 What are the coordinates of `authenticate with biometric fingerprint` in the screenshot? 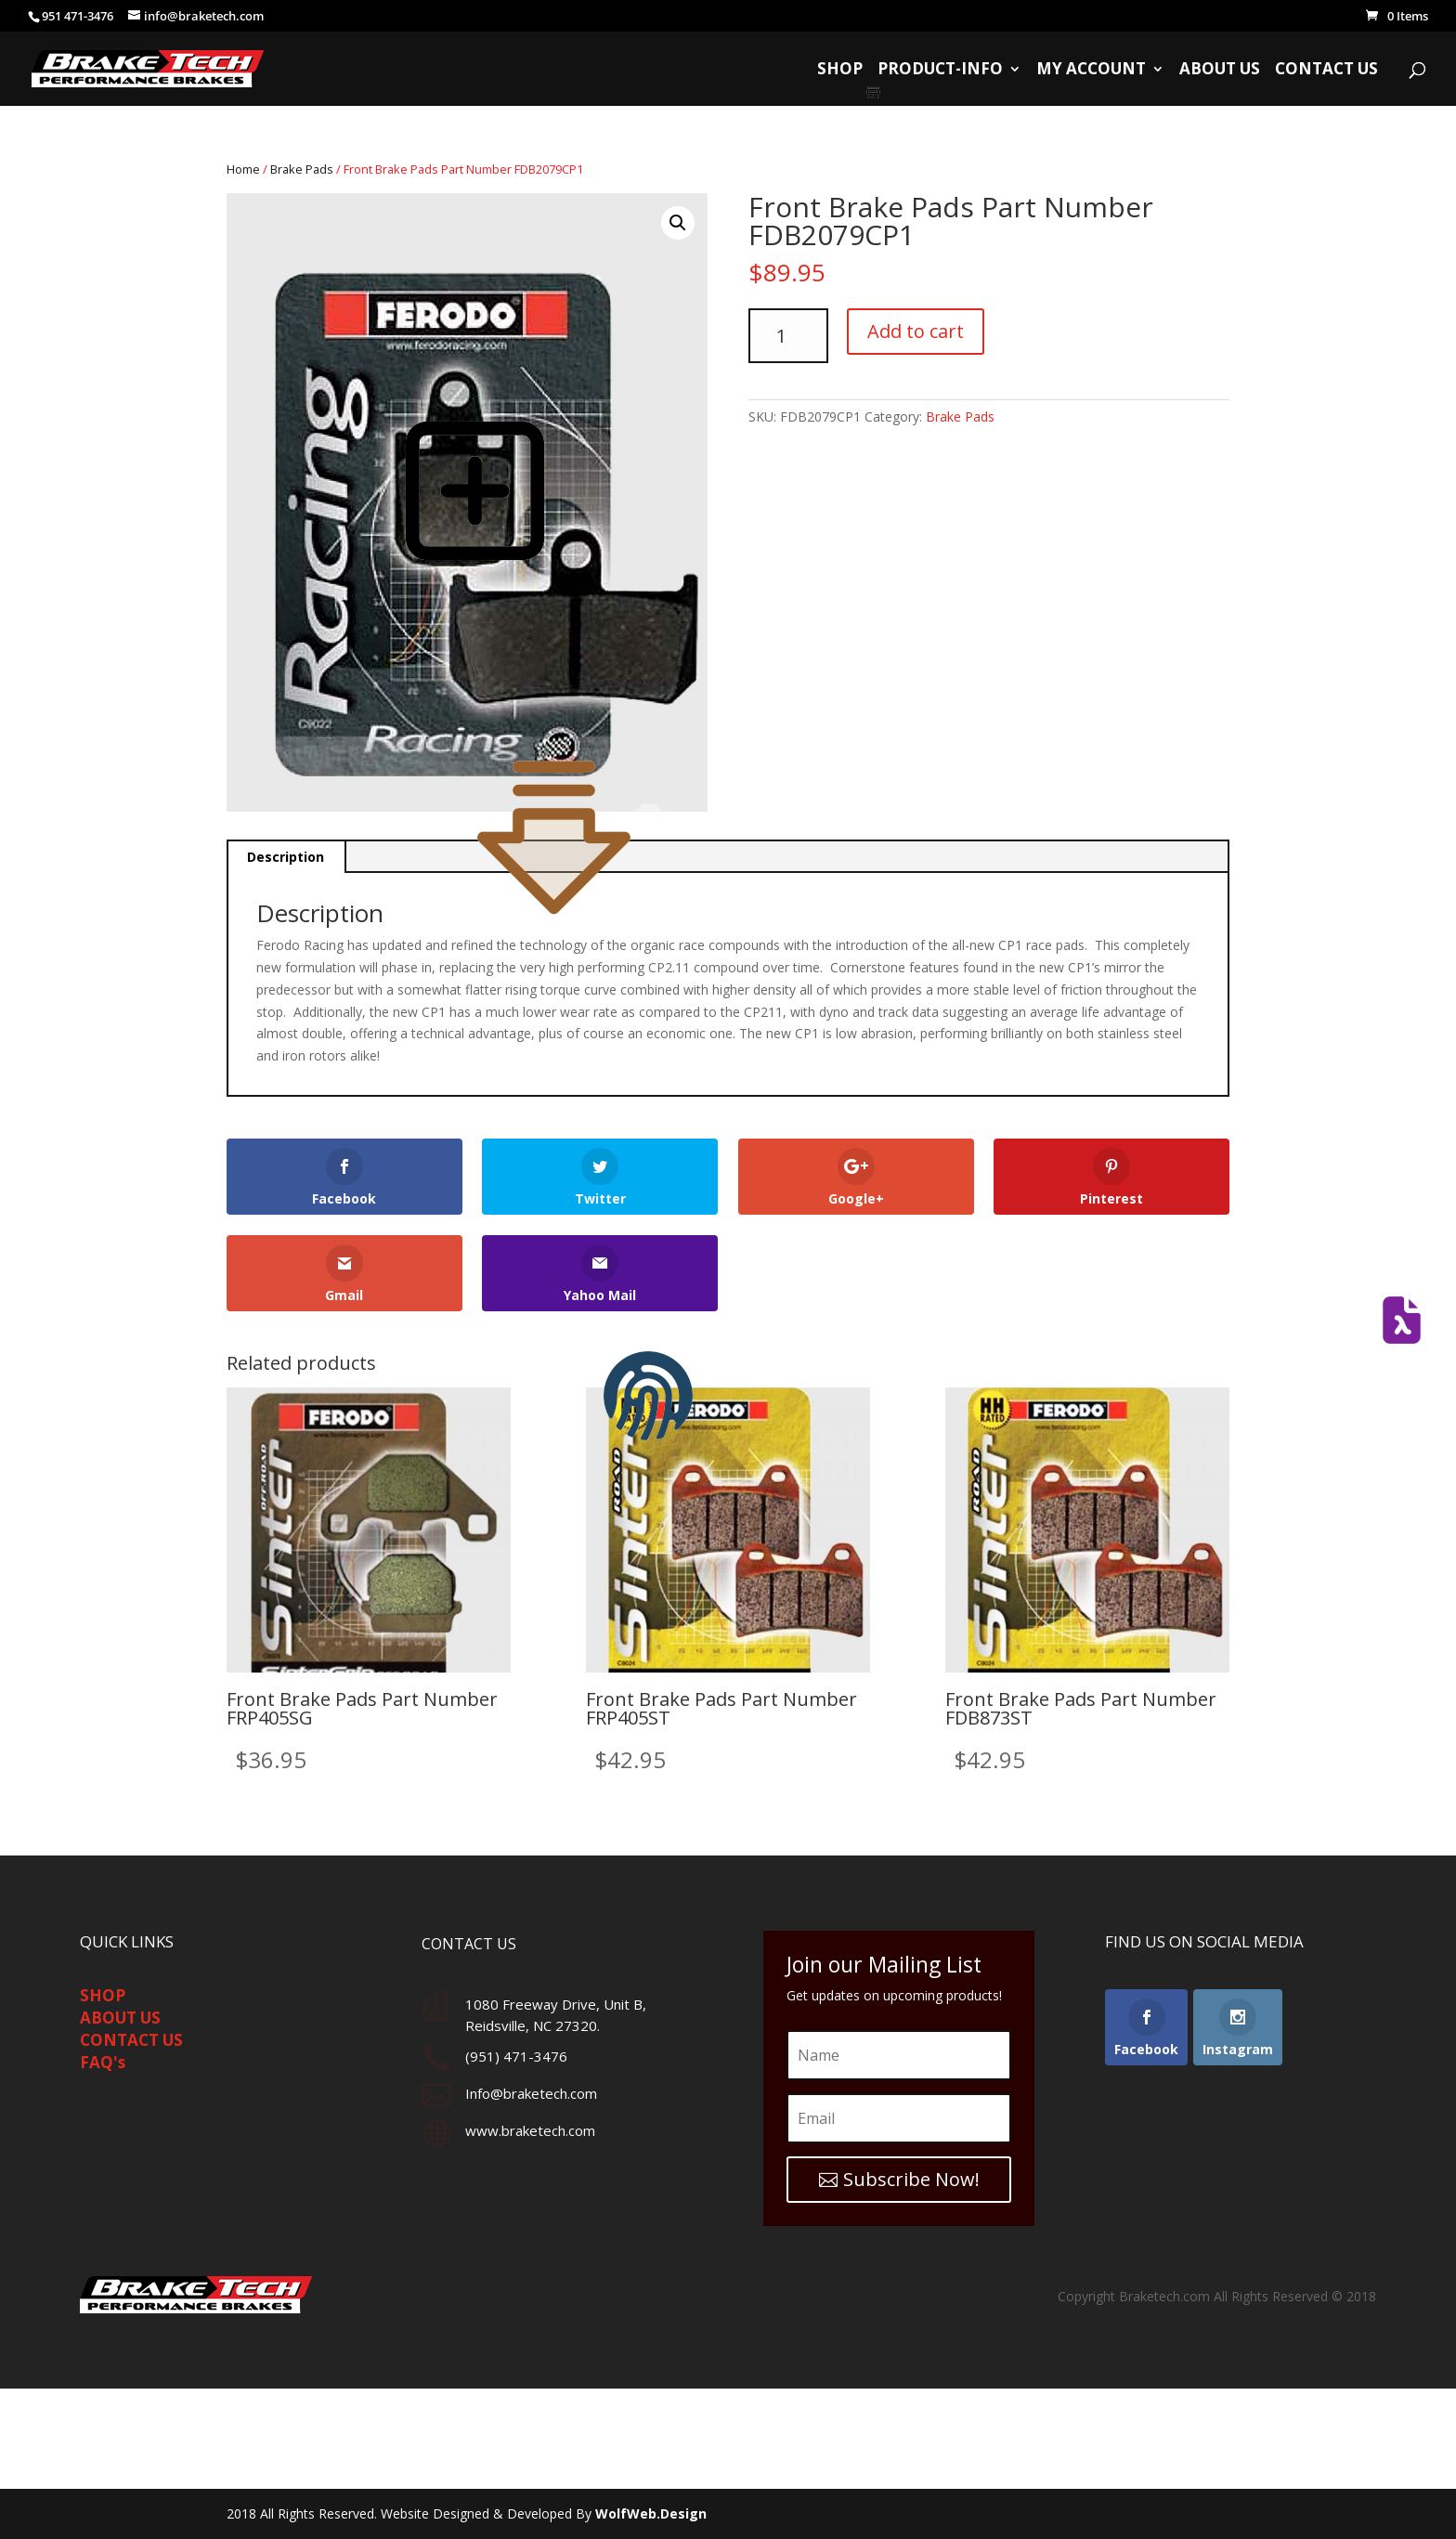 It's located at (648, 1396).